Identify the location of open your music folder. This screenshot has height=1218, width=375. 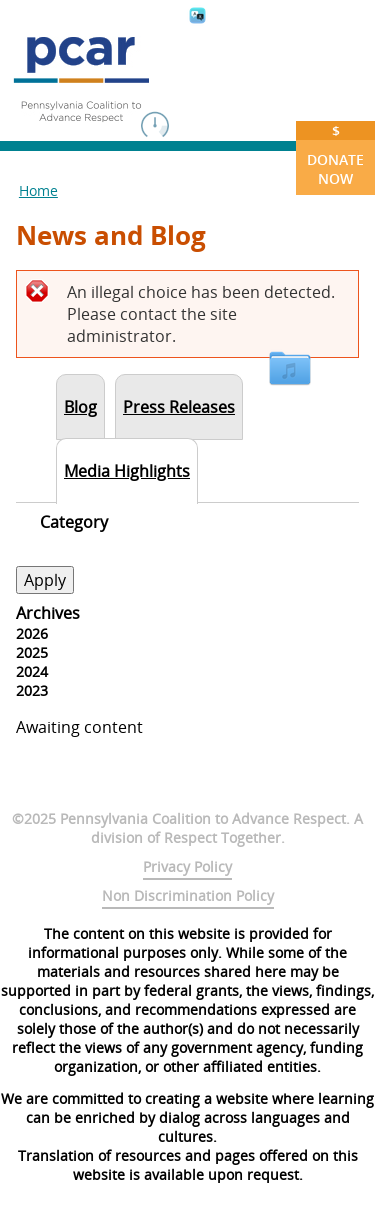
(290, 368).